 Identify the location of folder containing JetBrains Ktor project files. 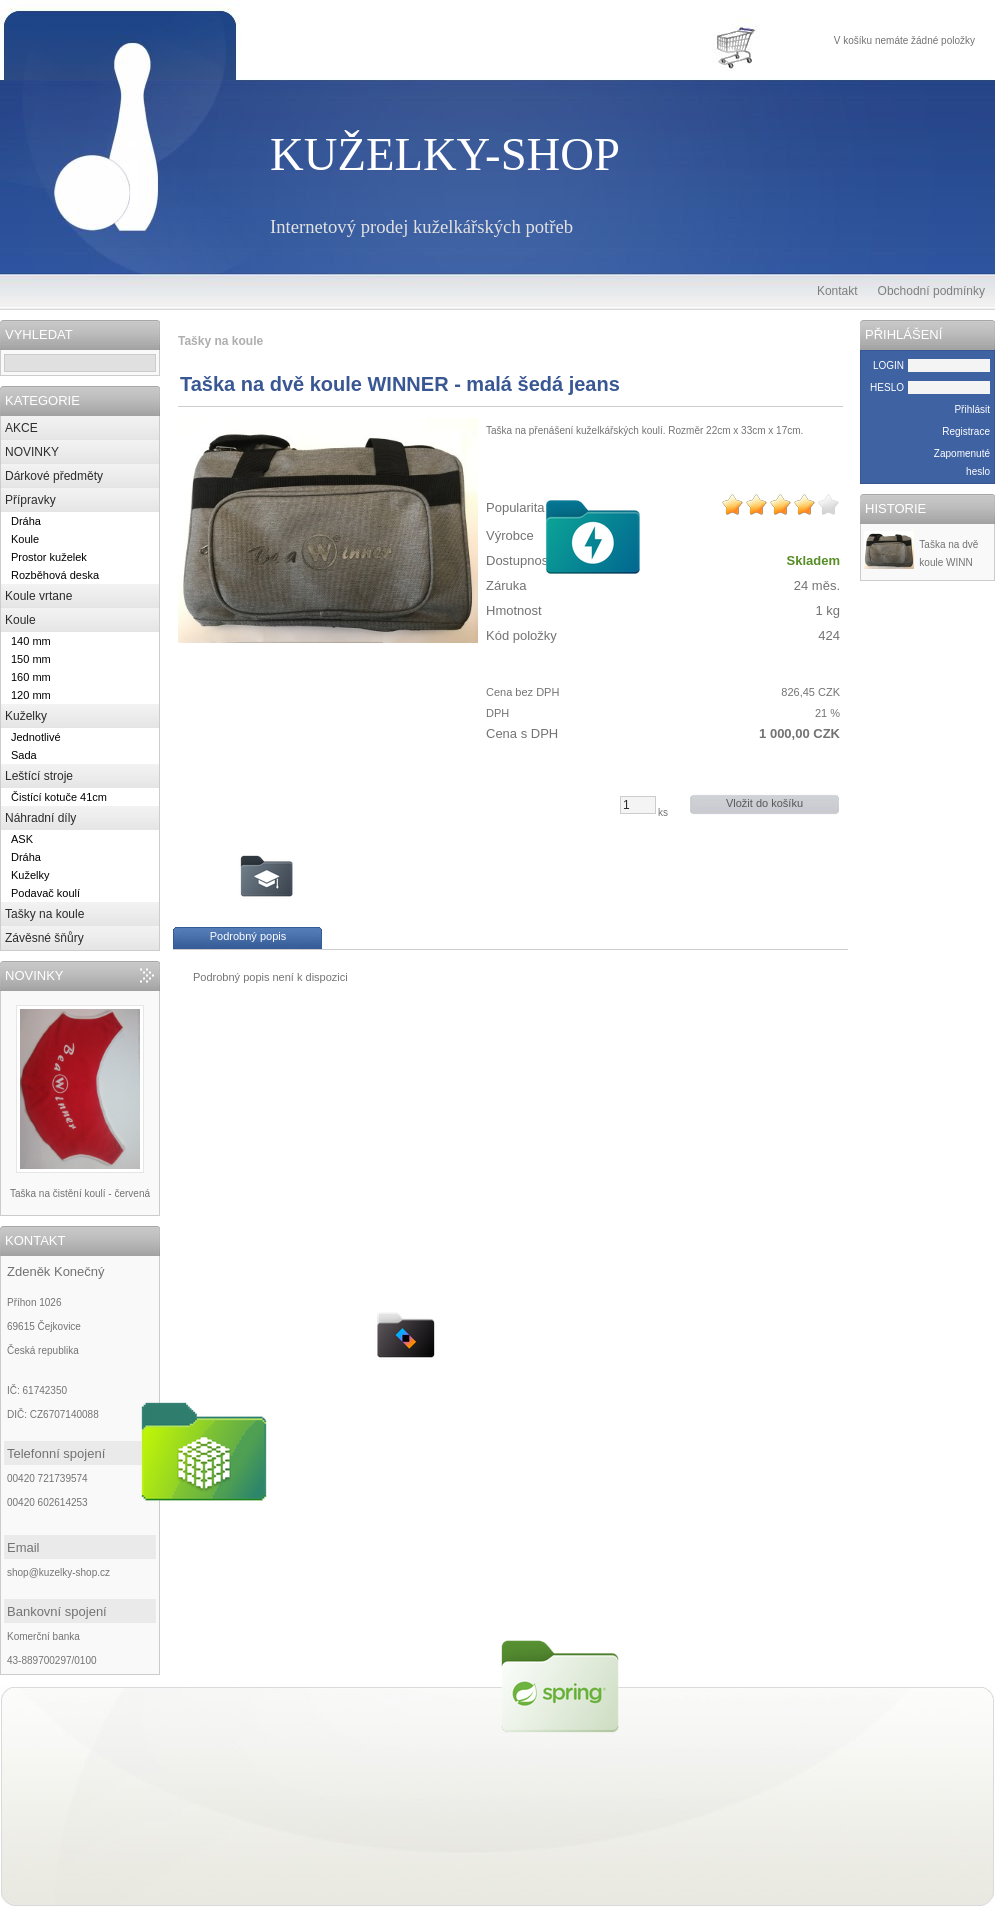
(405, 1336).